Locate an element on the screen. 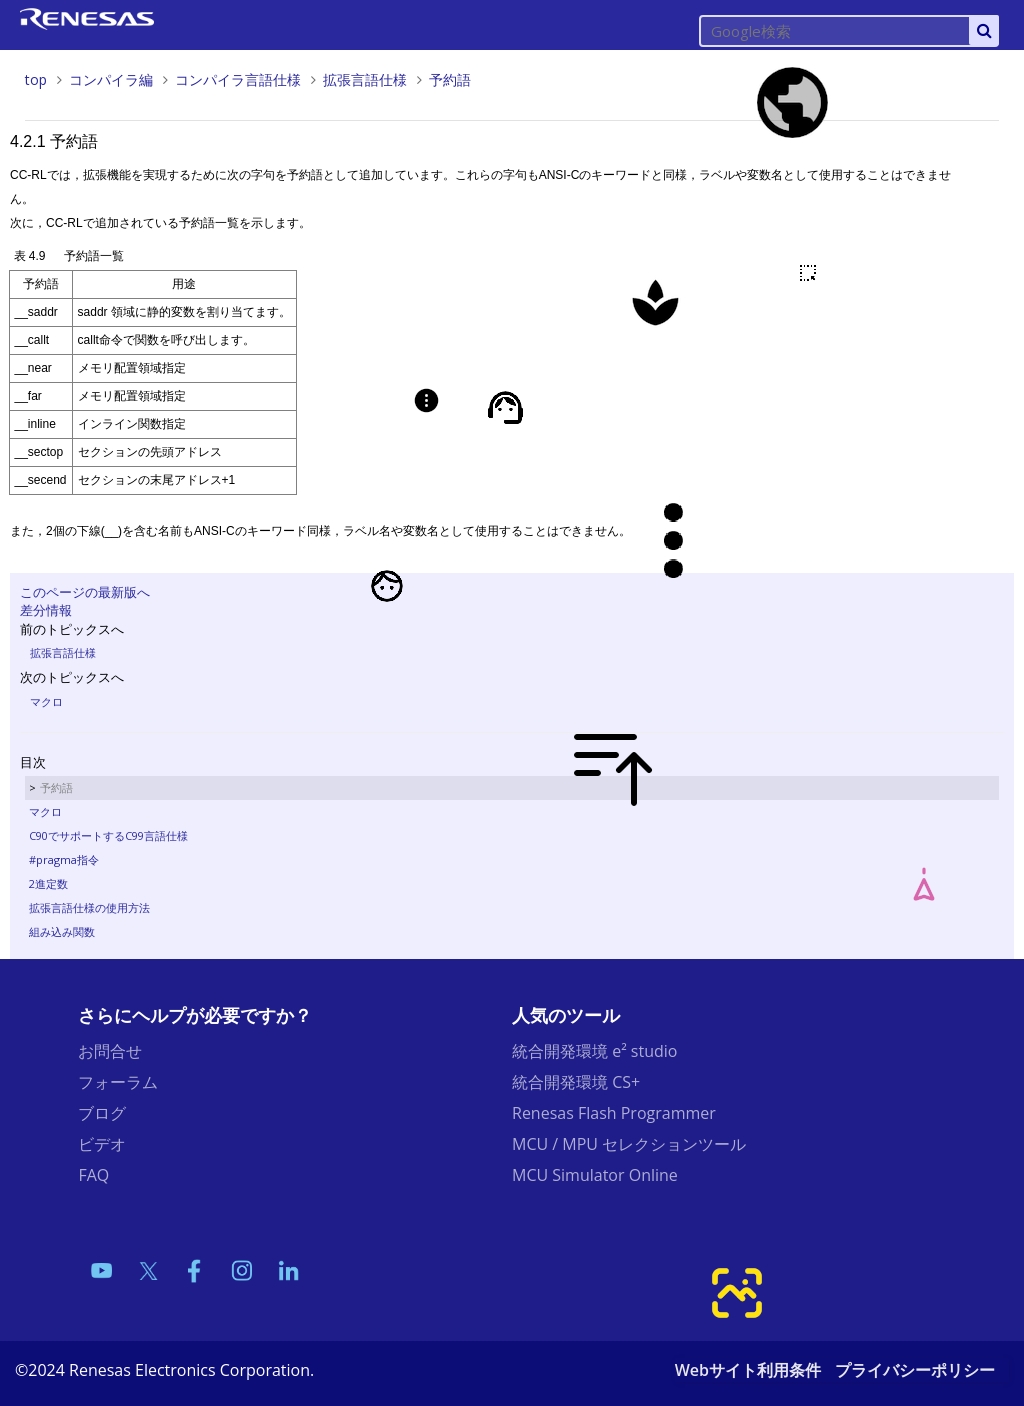  access your profile or account settings is located at coordinates (387, 586).